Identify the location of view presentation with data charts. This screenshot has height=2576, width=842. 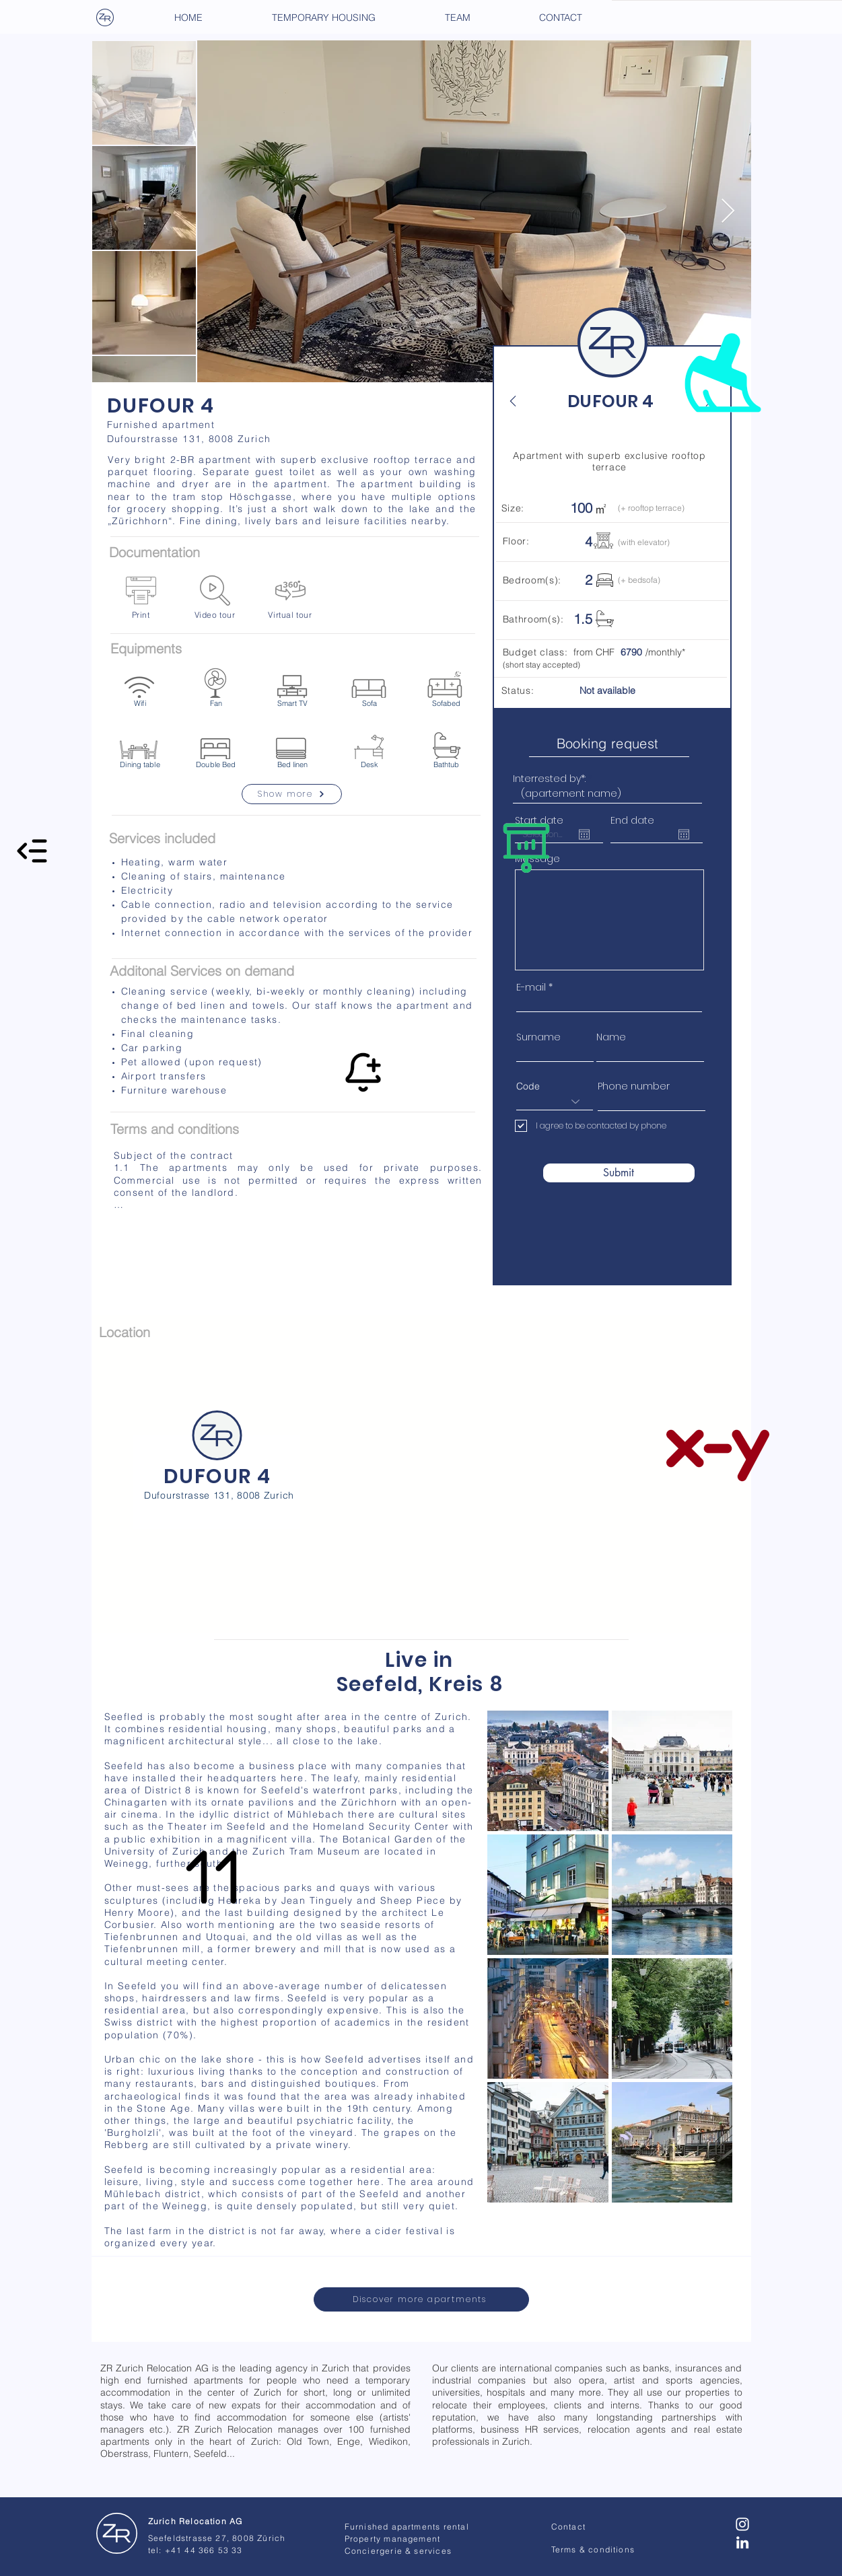
(526, 845).